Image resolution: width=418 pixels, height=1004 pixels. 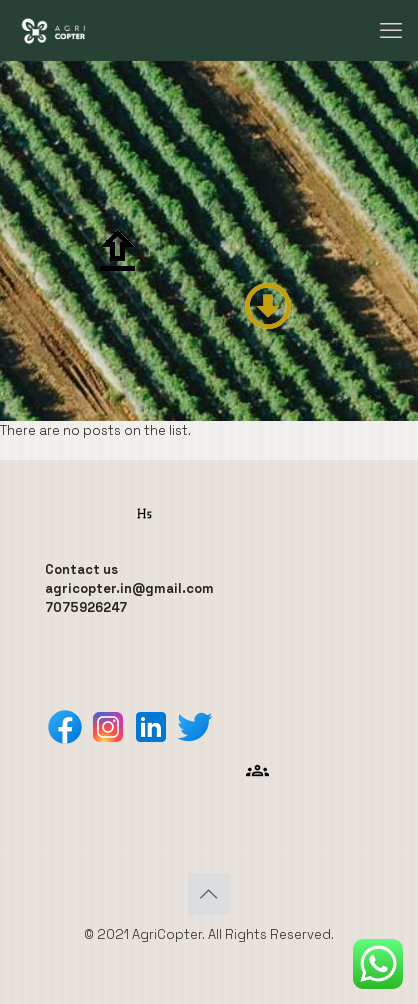 What do you see at coordinates (117, 251) in the screenshot?
I see `upload a file from your device` at bounding box center [117, 251].